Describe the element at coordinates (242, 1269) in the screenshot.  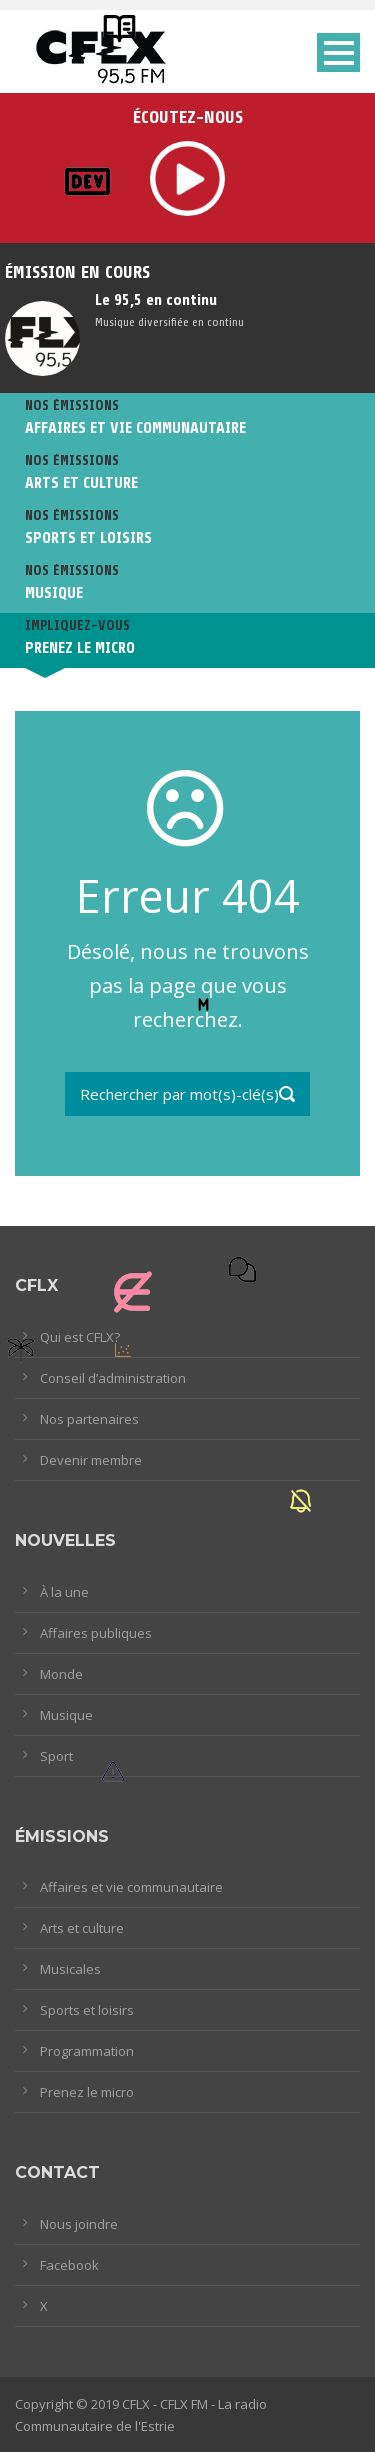
I see `open chat or messaging` at that location.